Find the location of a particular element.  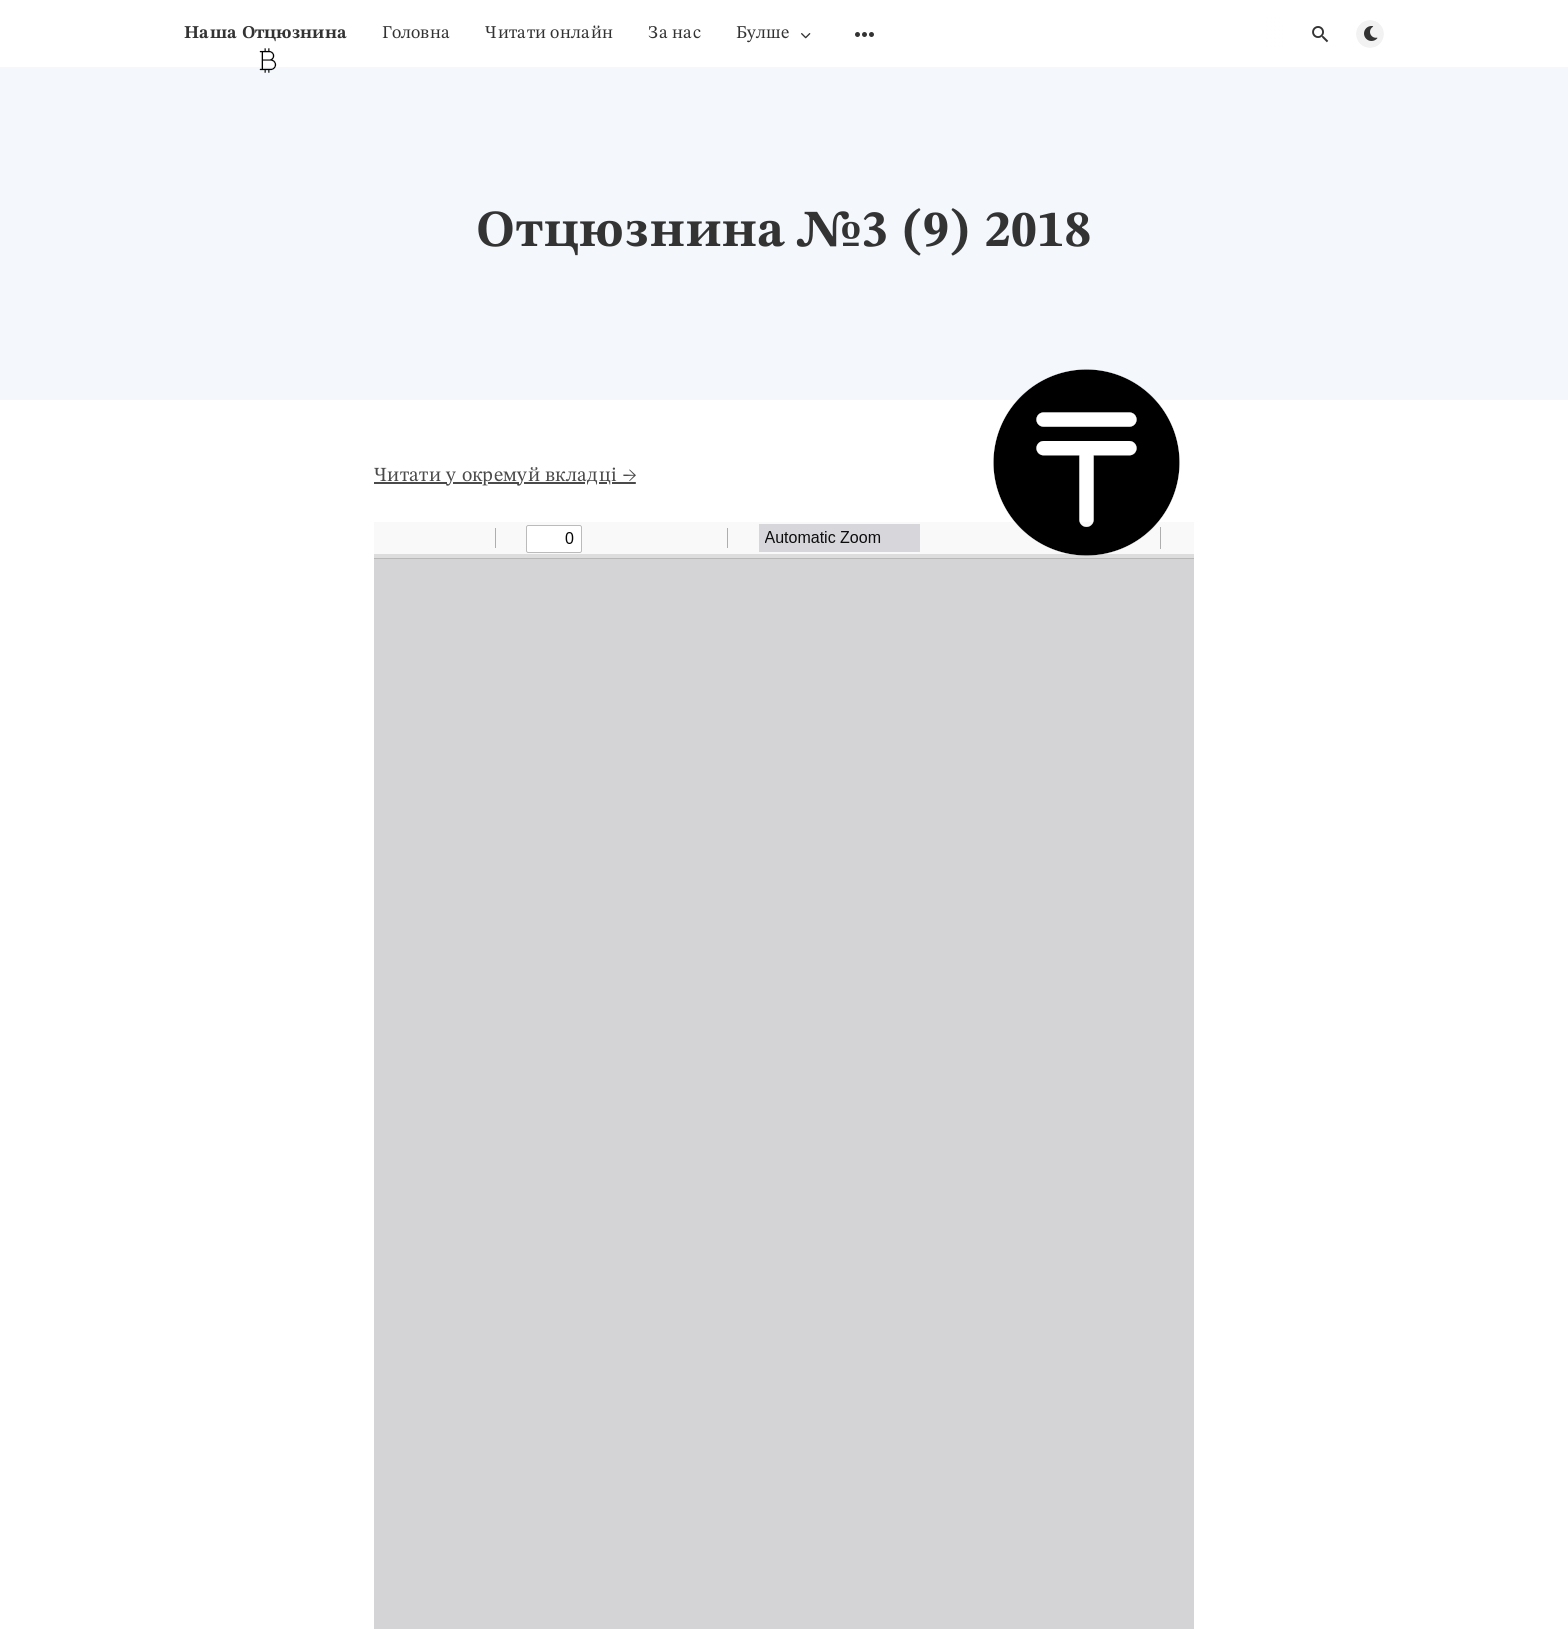

view bitcoin balance or wallet is located at coordinates (267, 61).